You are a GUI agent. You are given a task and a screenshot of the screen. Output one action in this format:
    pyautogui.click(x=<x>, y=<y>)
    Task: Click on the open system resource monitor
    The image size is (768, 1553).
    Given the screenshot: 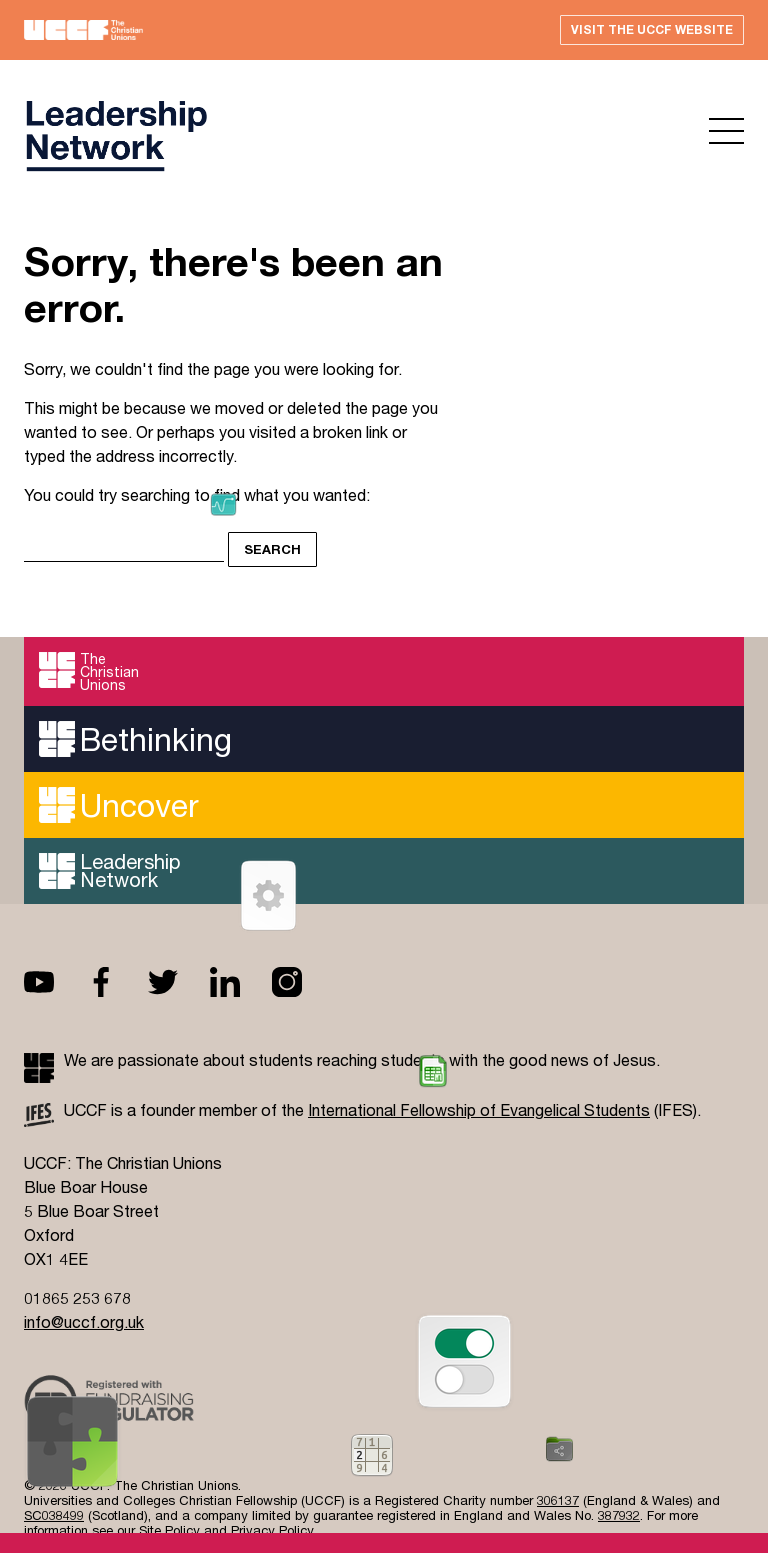 What is the action you would take?
    pyautogui.click(x=223, y=504)
    